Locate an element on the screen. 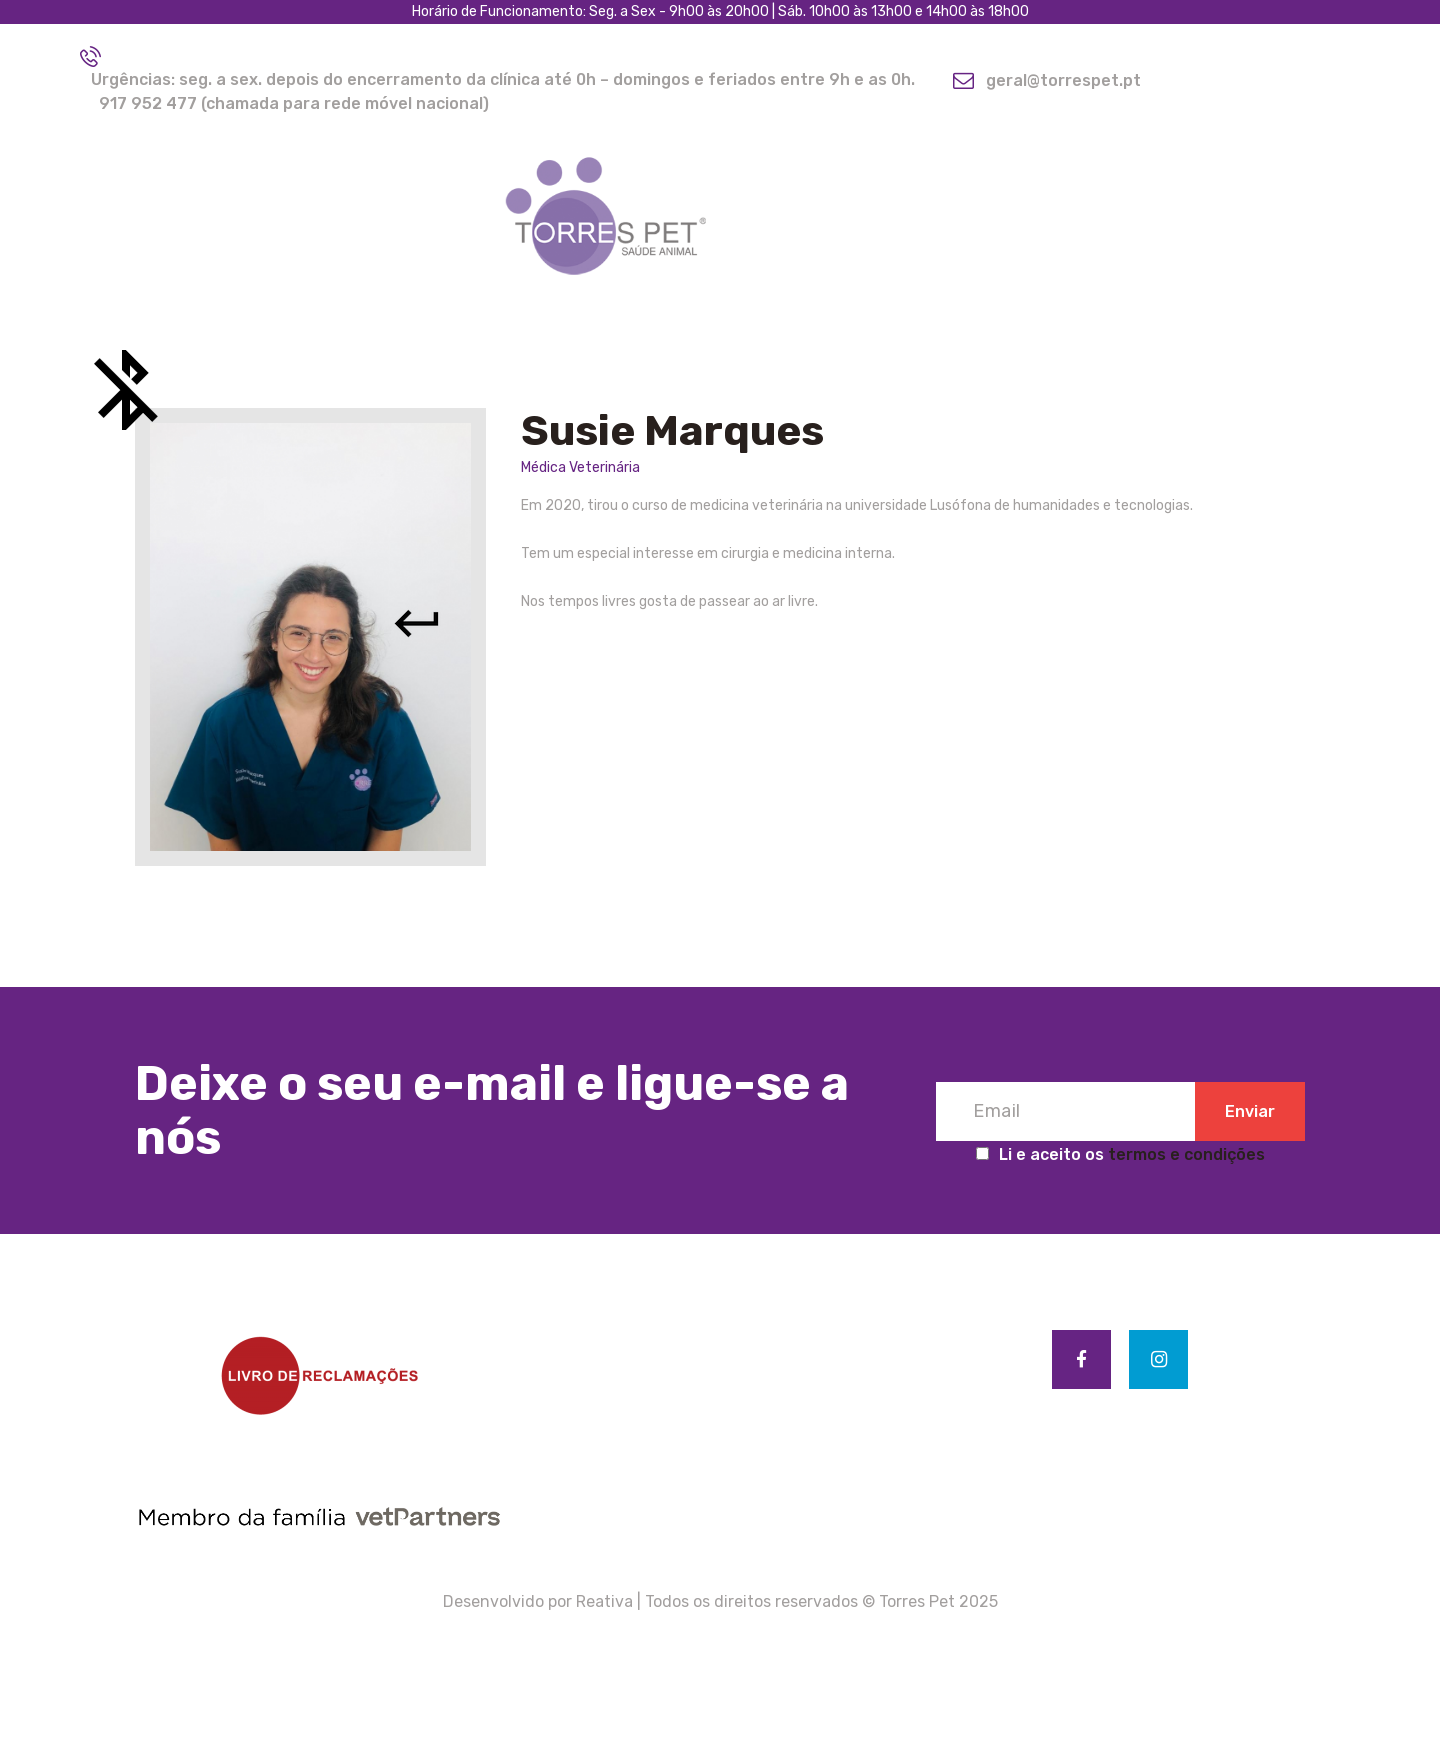 The image size is (1440, 1737). bluetooth is currently disabled is located at coordinates (126, 390).